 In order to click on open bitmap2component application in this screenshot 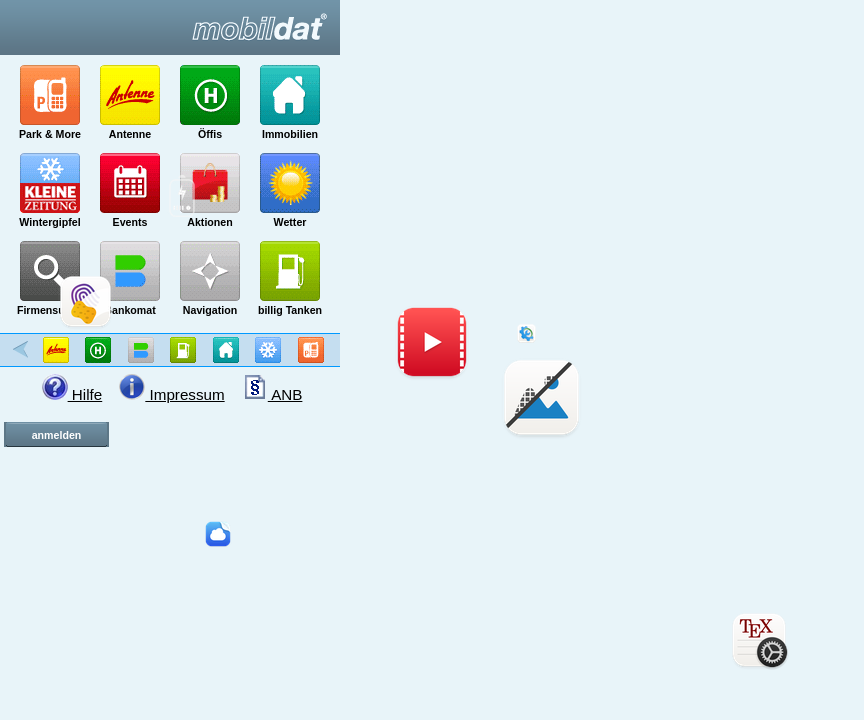, I will do `click(541, 397)`.